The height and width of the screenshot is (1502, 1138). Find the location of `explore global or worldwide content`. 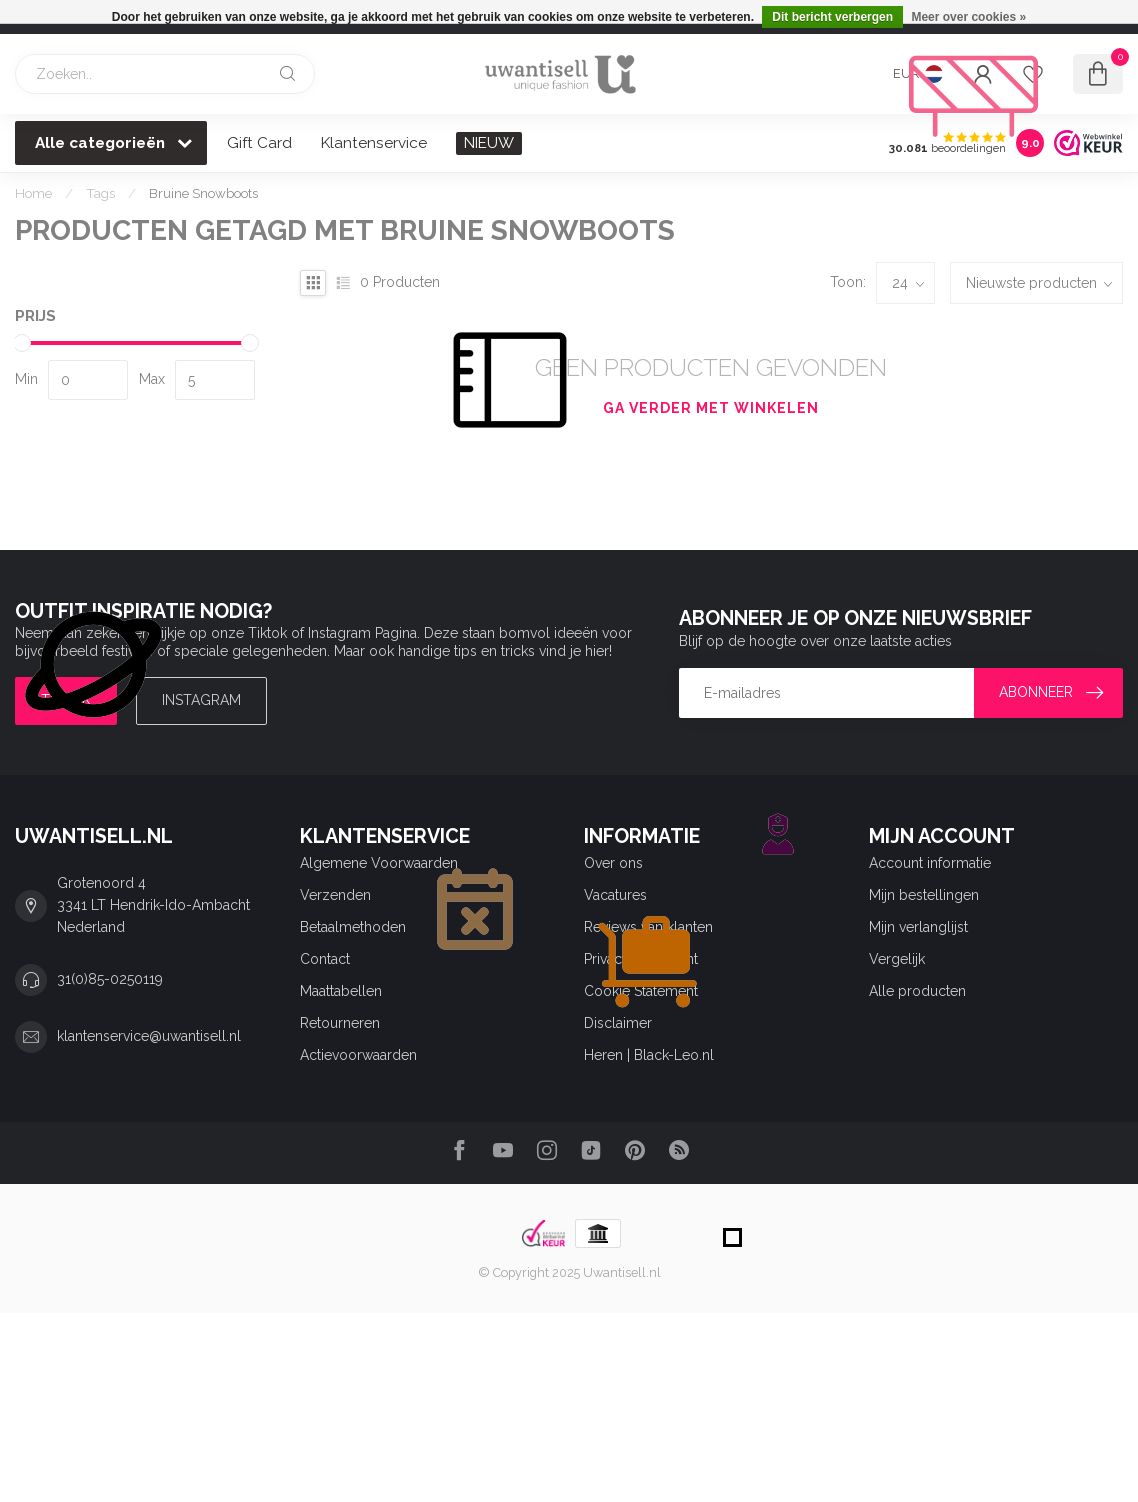

explore global or worldwide content is located at coordinates (93, 664).